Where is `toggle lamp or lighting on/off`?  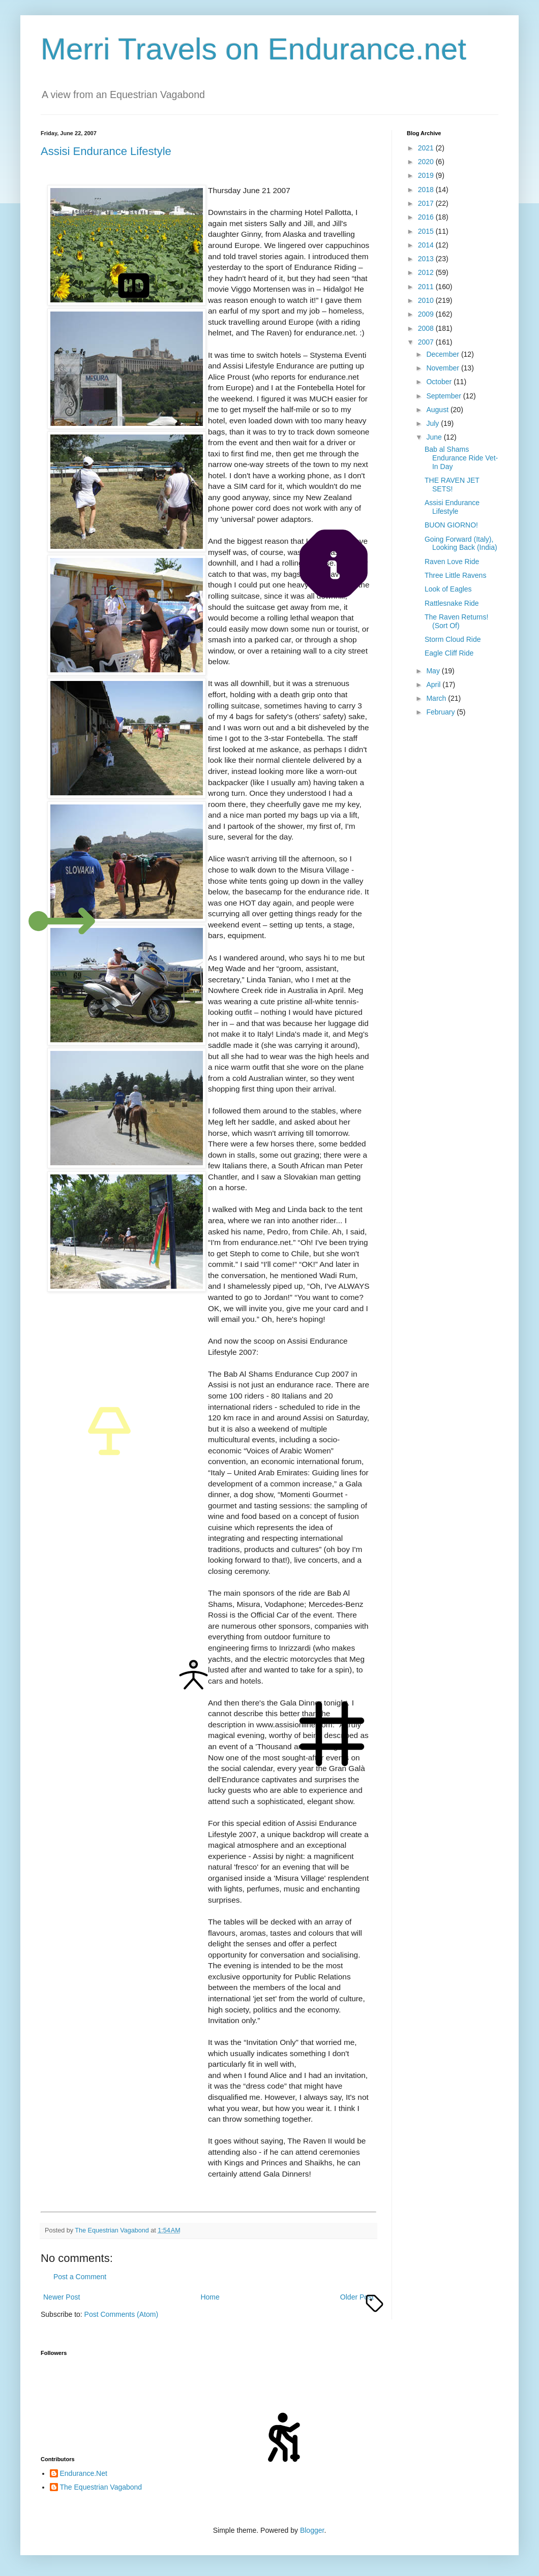 toggle lamp or lighting on/off is located at coordinates (109, 1431).